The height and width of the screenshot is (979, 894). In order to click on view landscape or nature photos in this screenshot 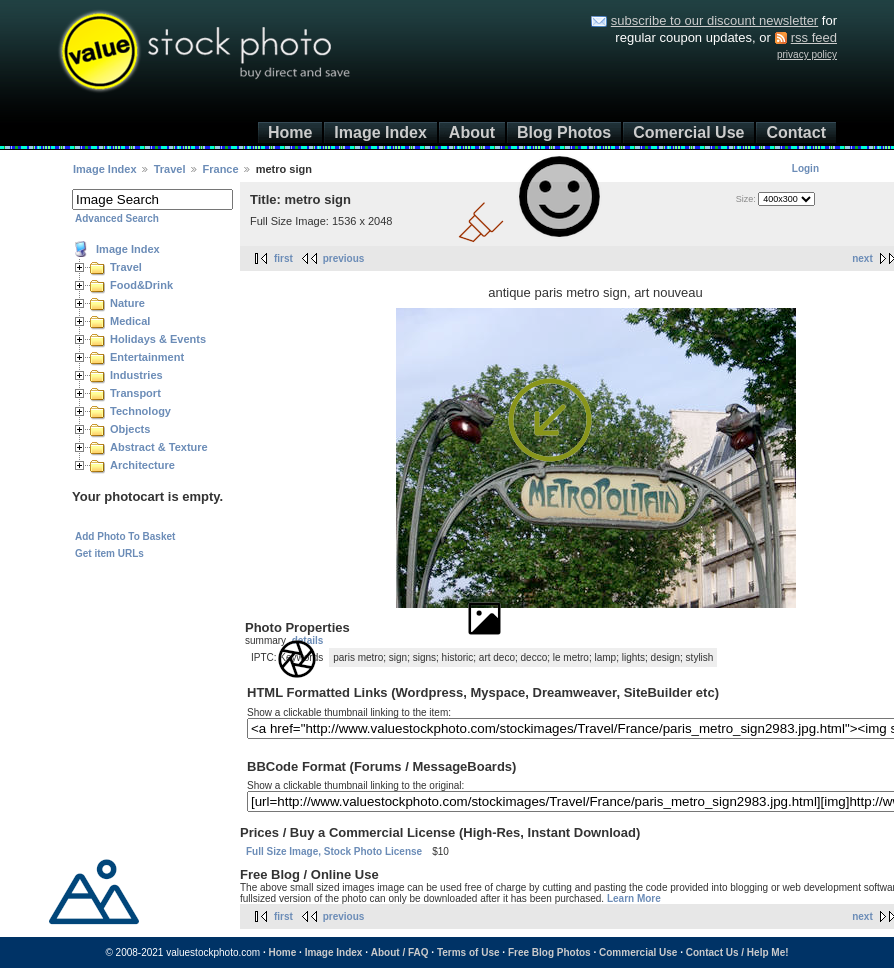, I will do `click(94, 896)`.